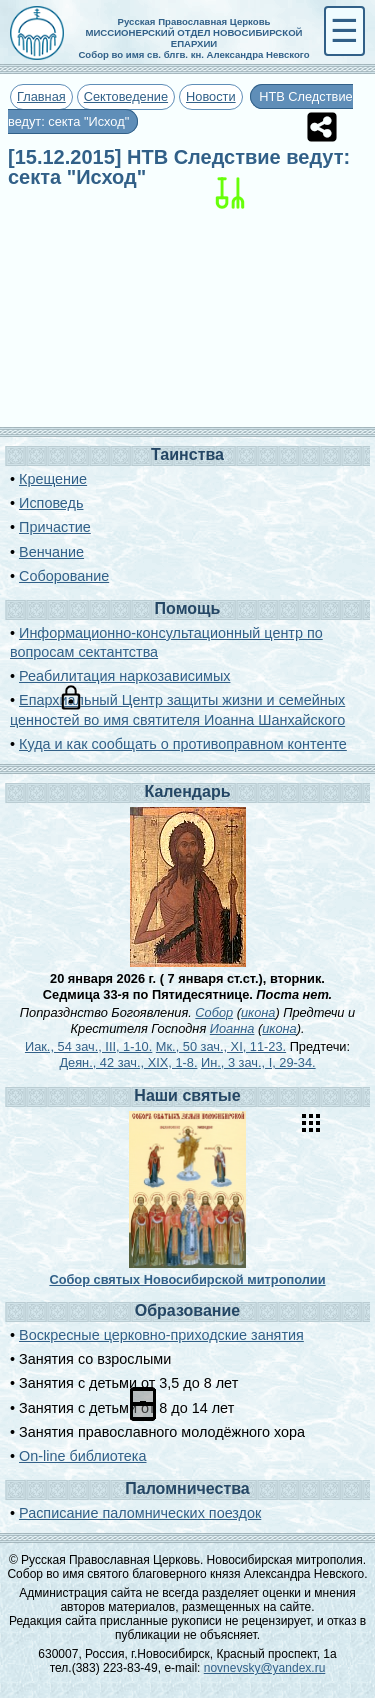  I want to click on indicates a locked or secured item, so click(71, 698).